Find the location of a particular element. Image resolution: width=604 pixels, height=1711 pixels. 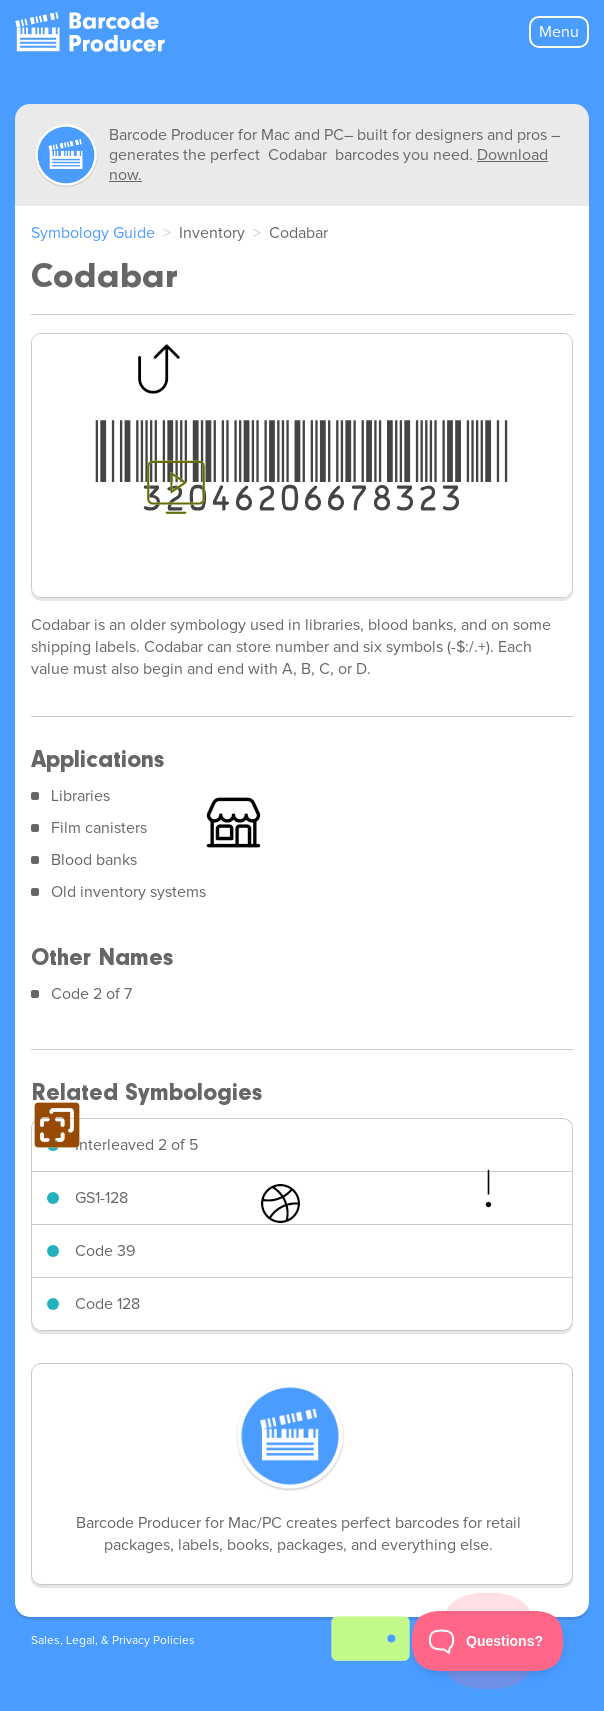

redo or repeat last action is located at coordinates (157, 369).